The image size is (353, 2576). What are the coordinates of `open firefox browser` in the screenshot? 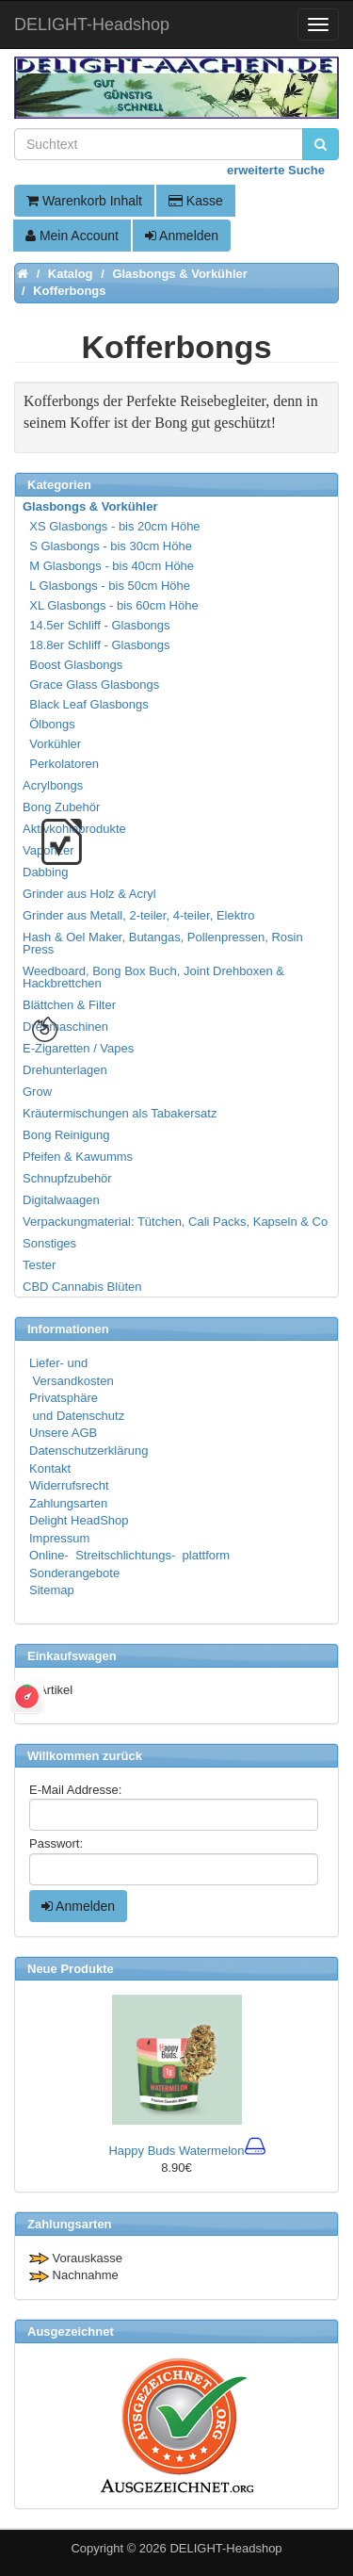 It's located at (44, 1029).